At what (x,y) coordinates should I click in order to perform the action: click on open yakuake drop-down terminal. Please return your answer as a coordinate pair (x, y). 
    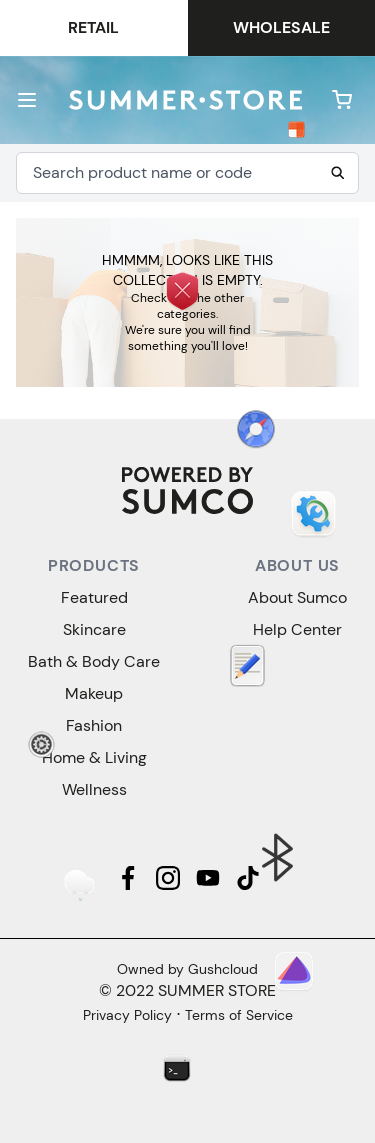
    Looking at the image, I should click on (177, 1068).